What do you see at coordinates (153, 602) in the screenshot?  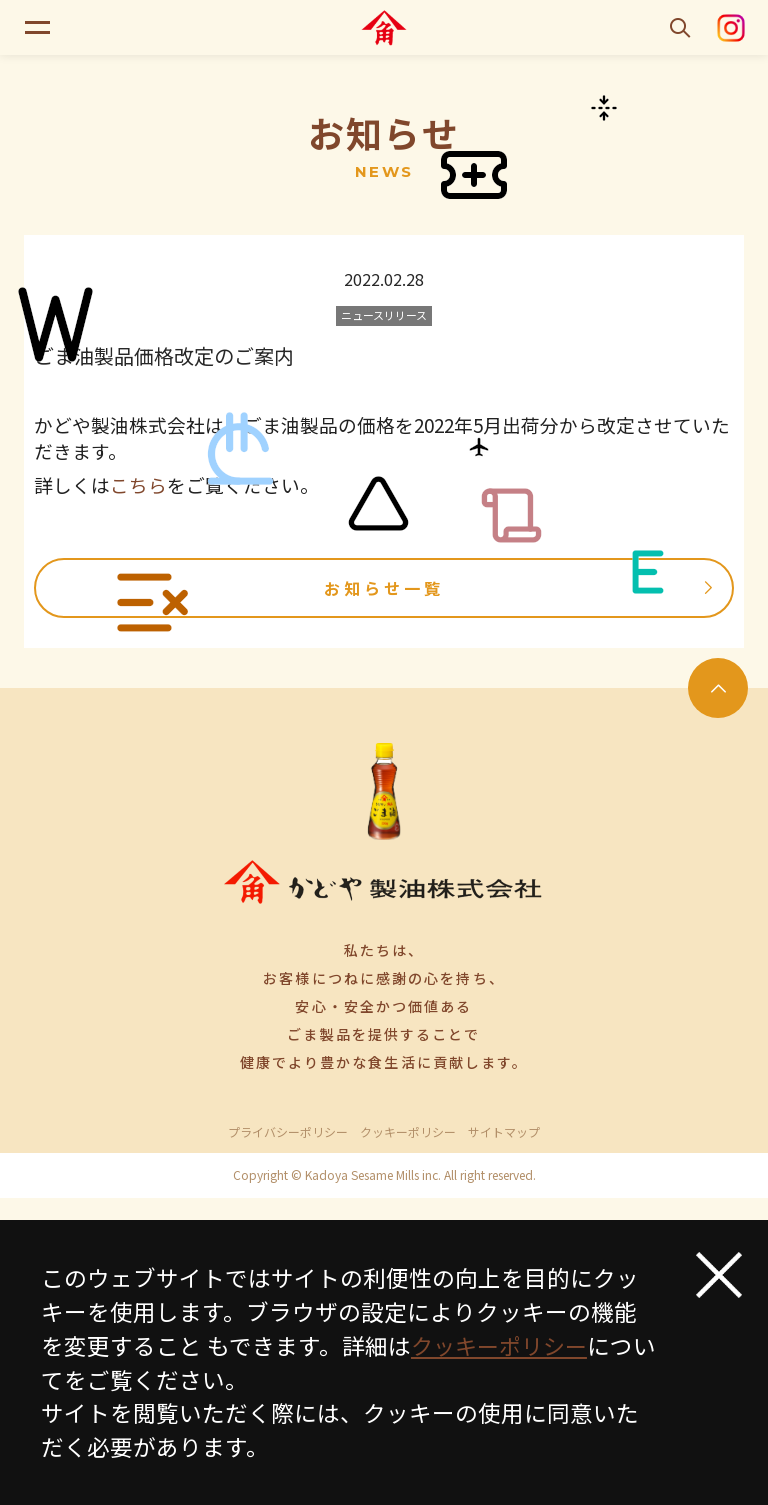 I see `remove item from list` at bounding box center [153, 602].